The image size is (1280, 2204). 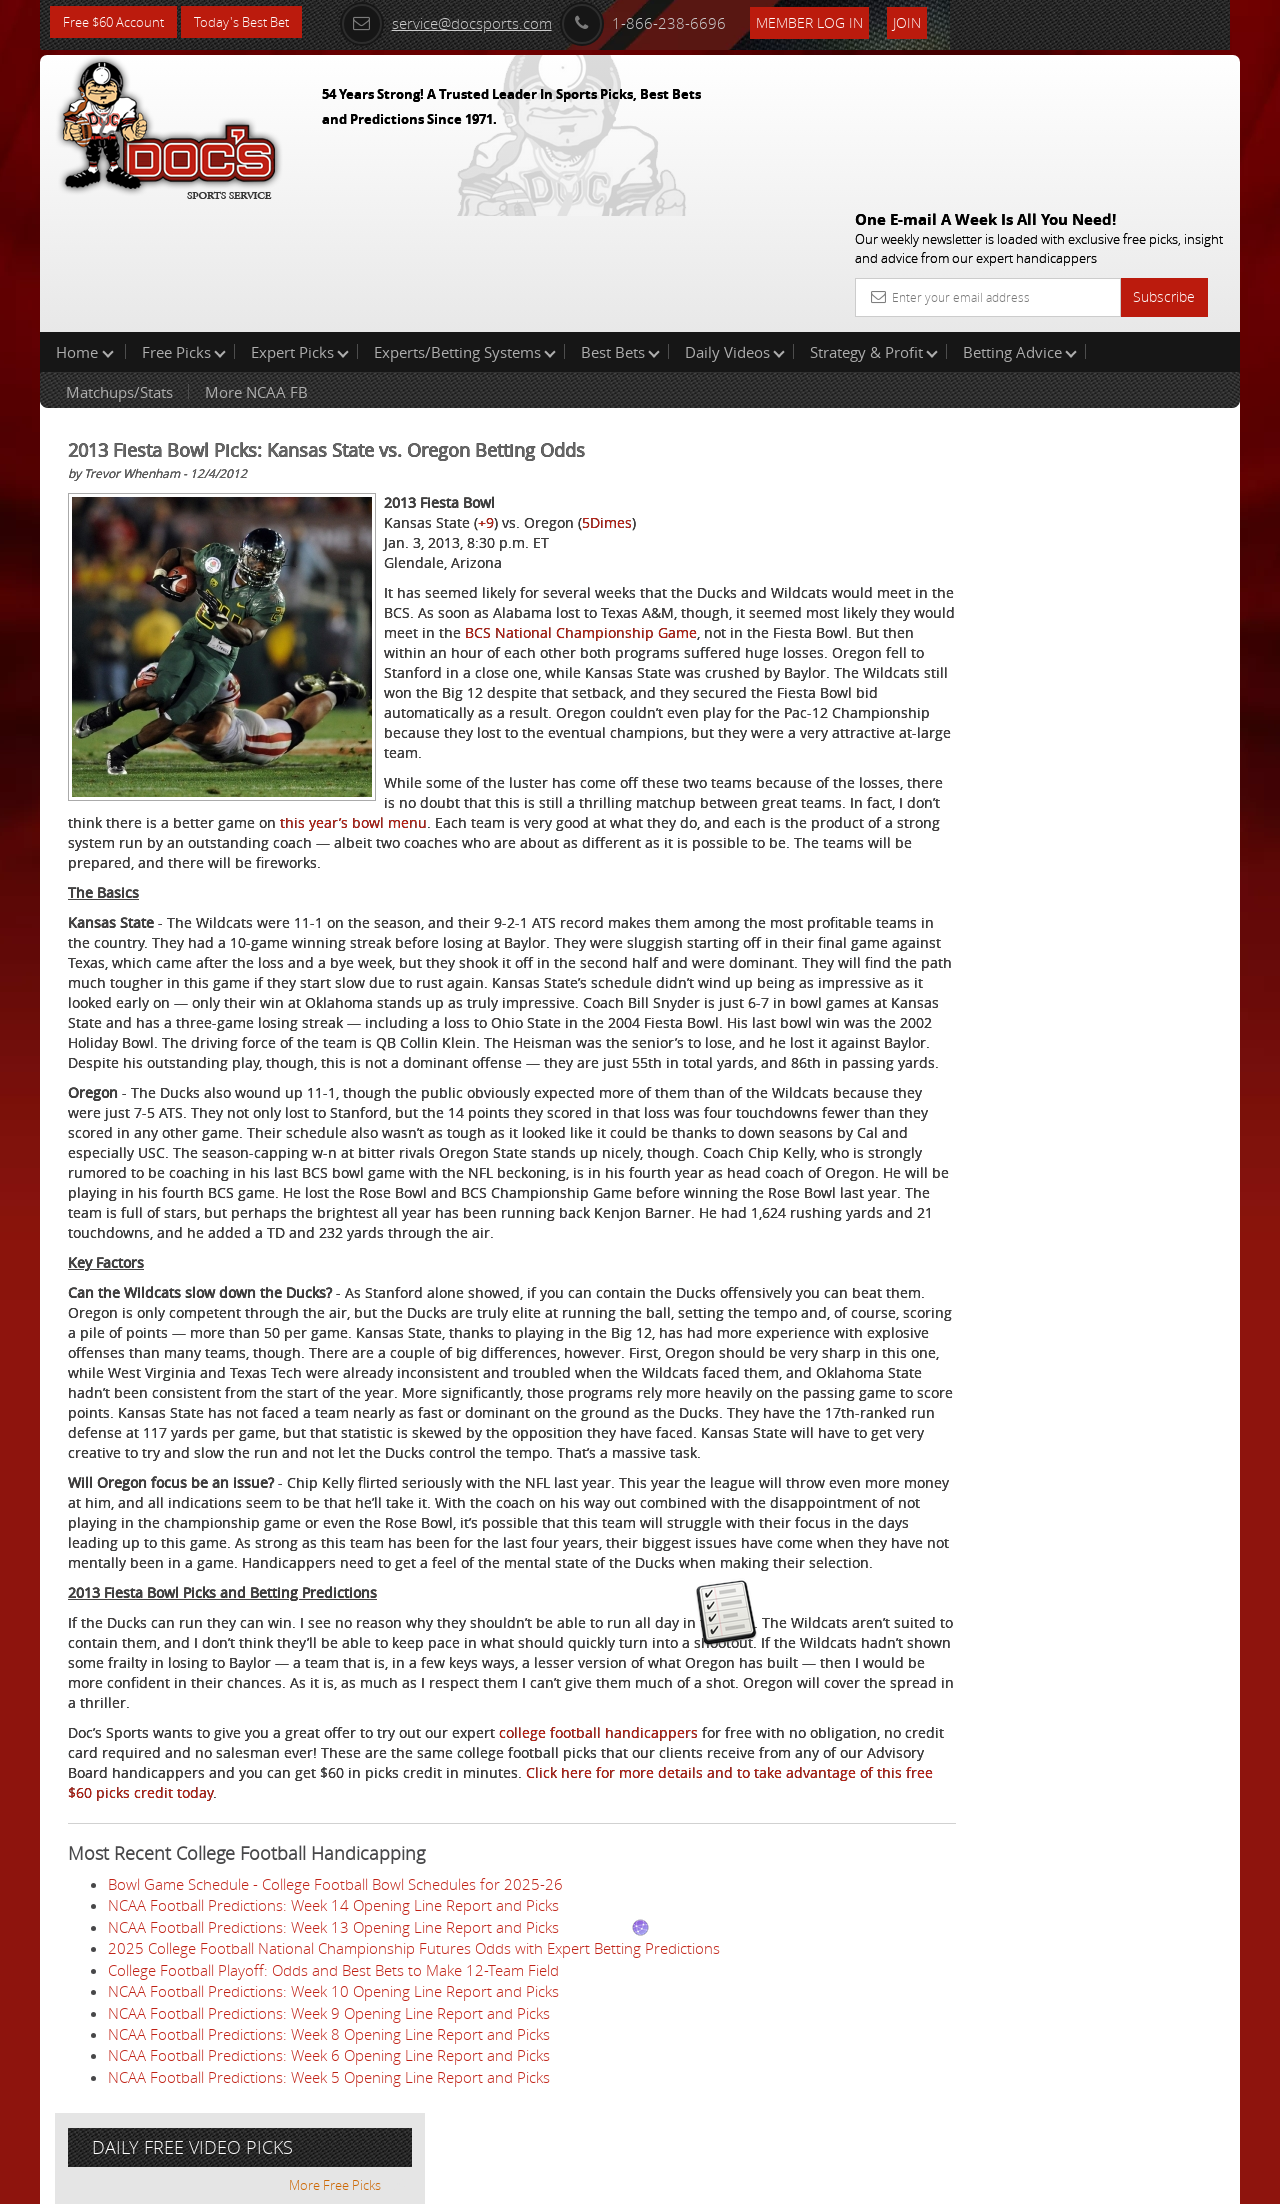 What do you see at coordinates (727, 1613) in the screenshot?
I see `open reminders preferences` at bounding box center [727, 1613].